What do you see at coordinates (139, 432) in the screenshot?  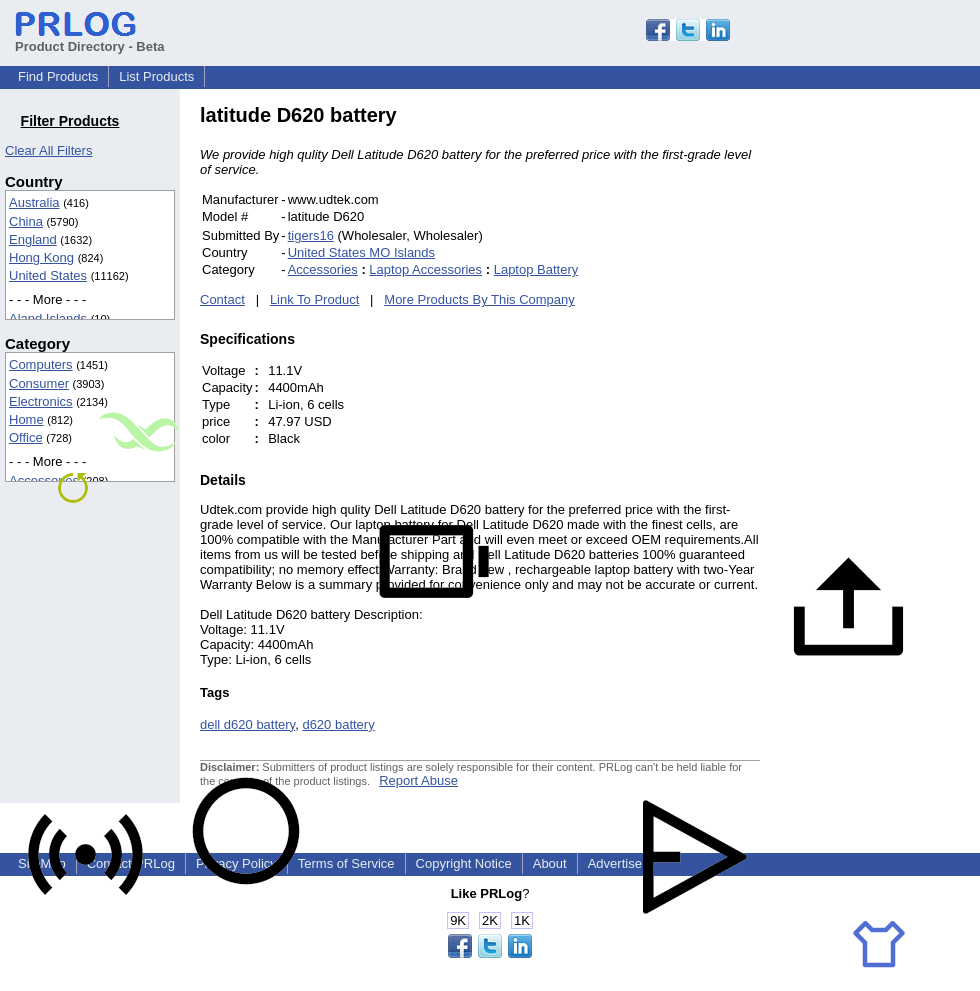 I see `backendless platform logo` at bounding box center [139, 432].